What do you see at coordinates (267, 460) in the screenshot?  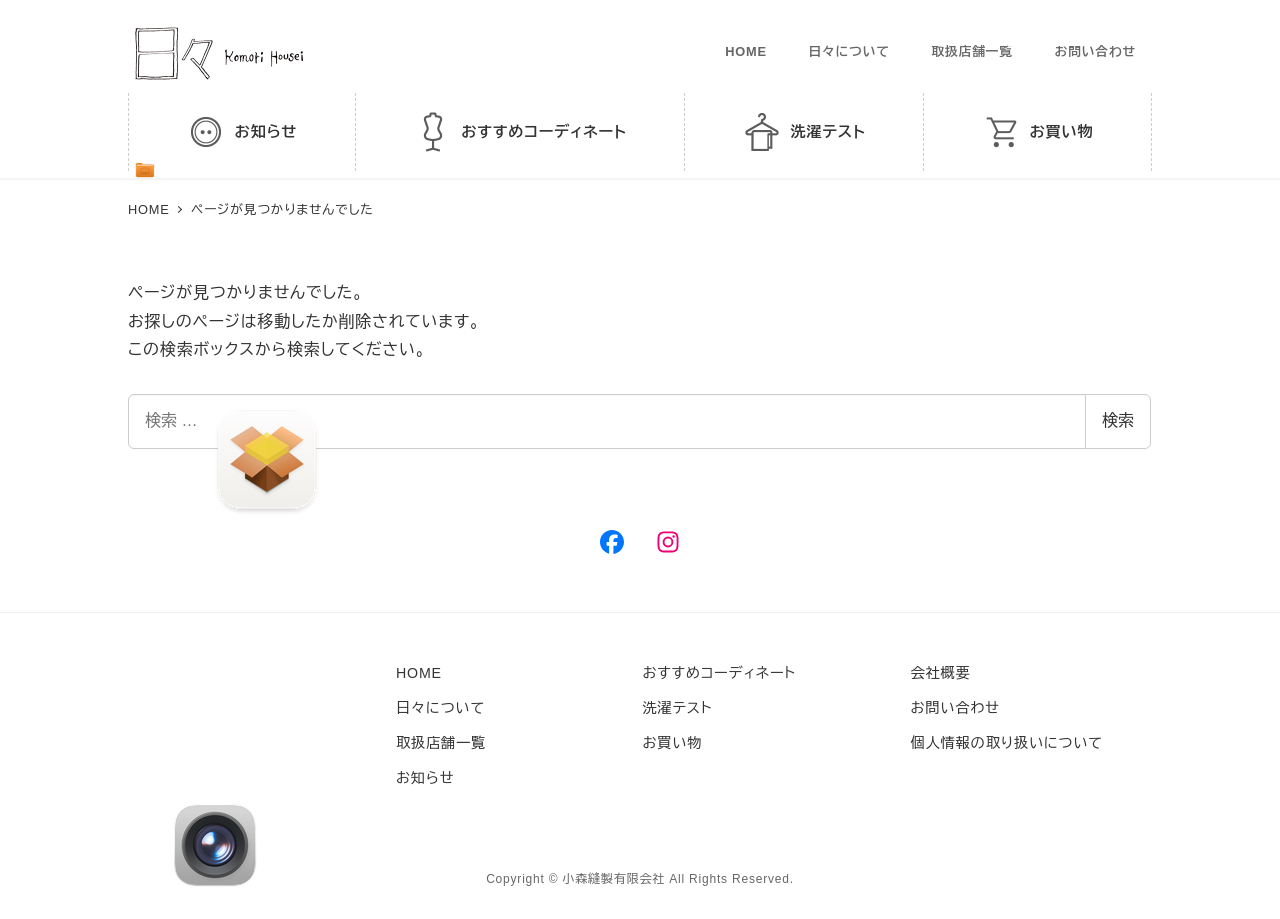 I see `open gdebi package installer` at bounding box center [267, 460].